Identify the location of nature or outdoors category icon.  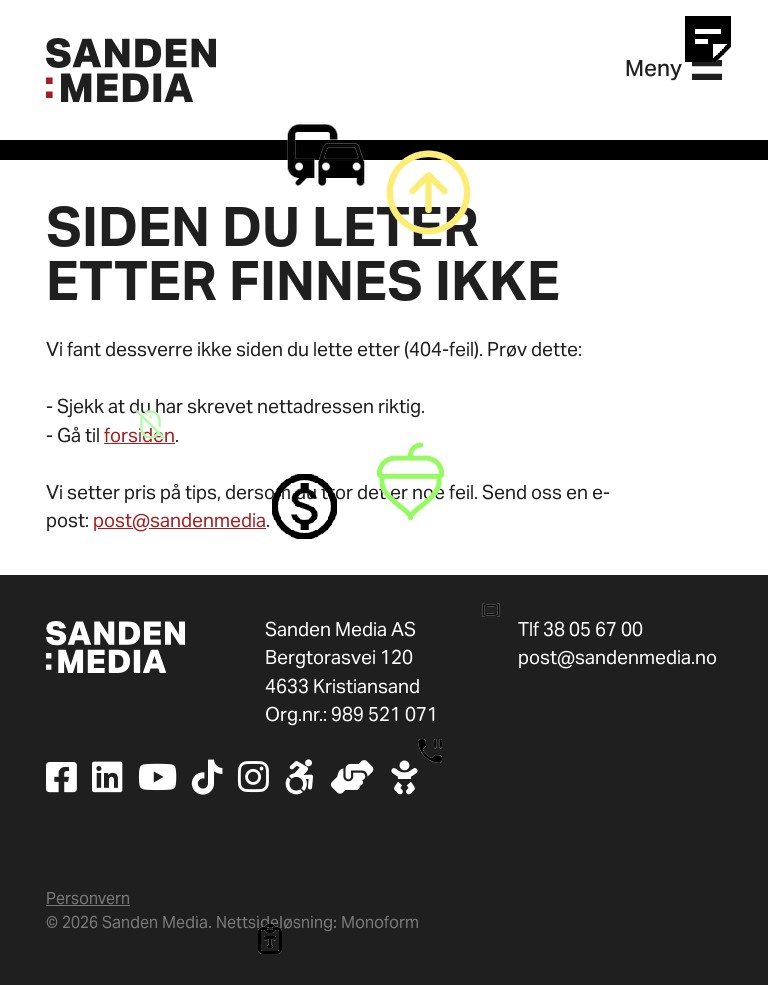
(410, 481).